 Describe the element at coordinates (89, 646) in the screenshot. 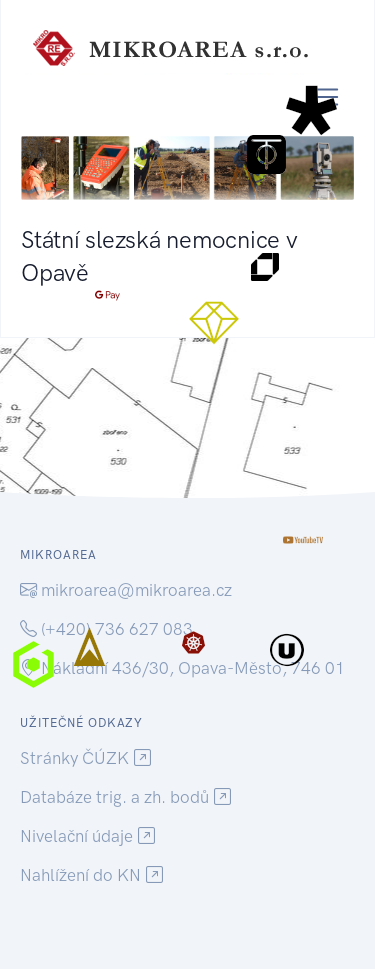

I see `lucia authentication service logo` at that location.